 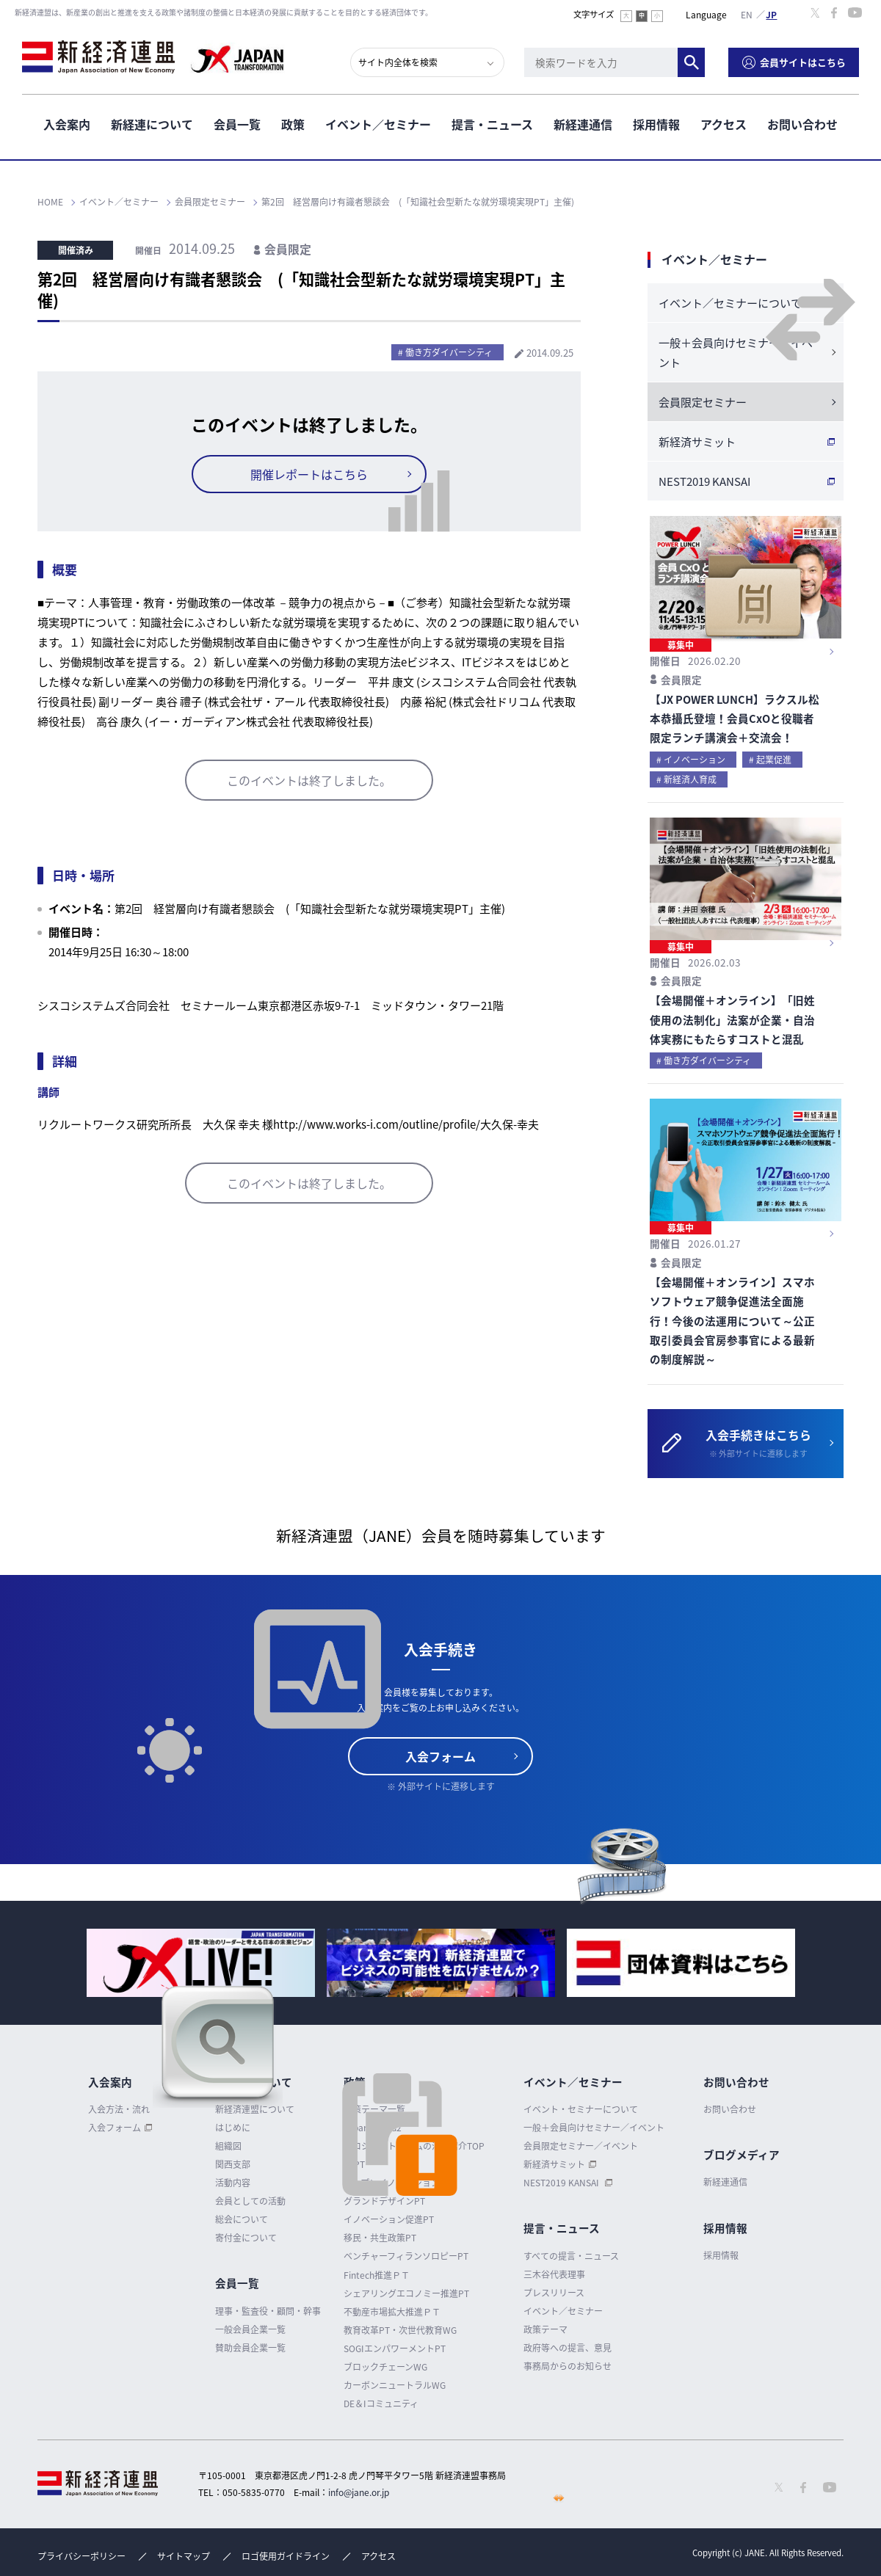 What do you see at coordinates (217, 2042) in the screenshot?
I see `open search preferences or settings` at bounding box center [217, 2042].